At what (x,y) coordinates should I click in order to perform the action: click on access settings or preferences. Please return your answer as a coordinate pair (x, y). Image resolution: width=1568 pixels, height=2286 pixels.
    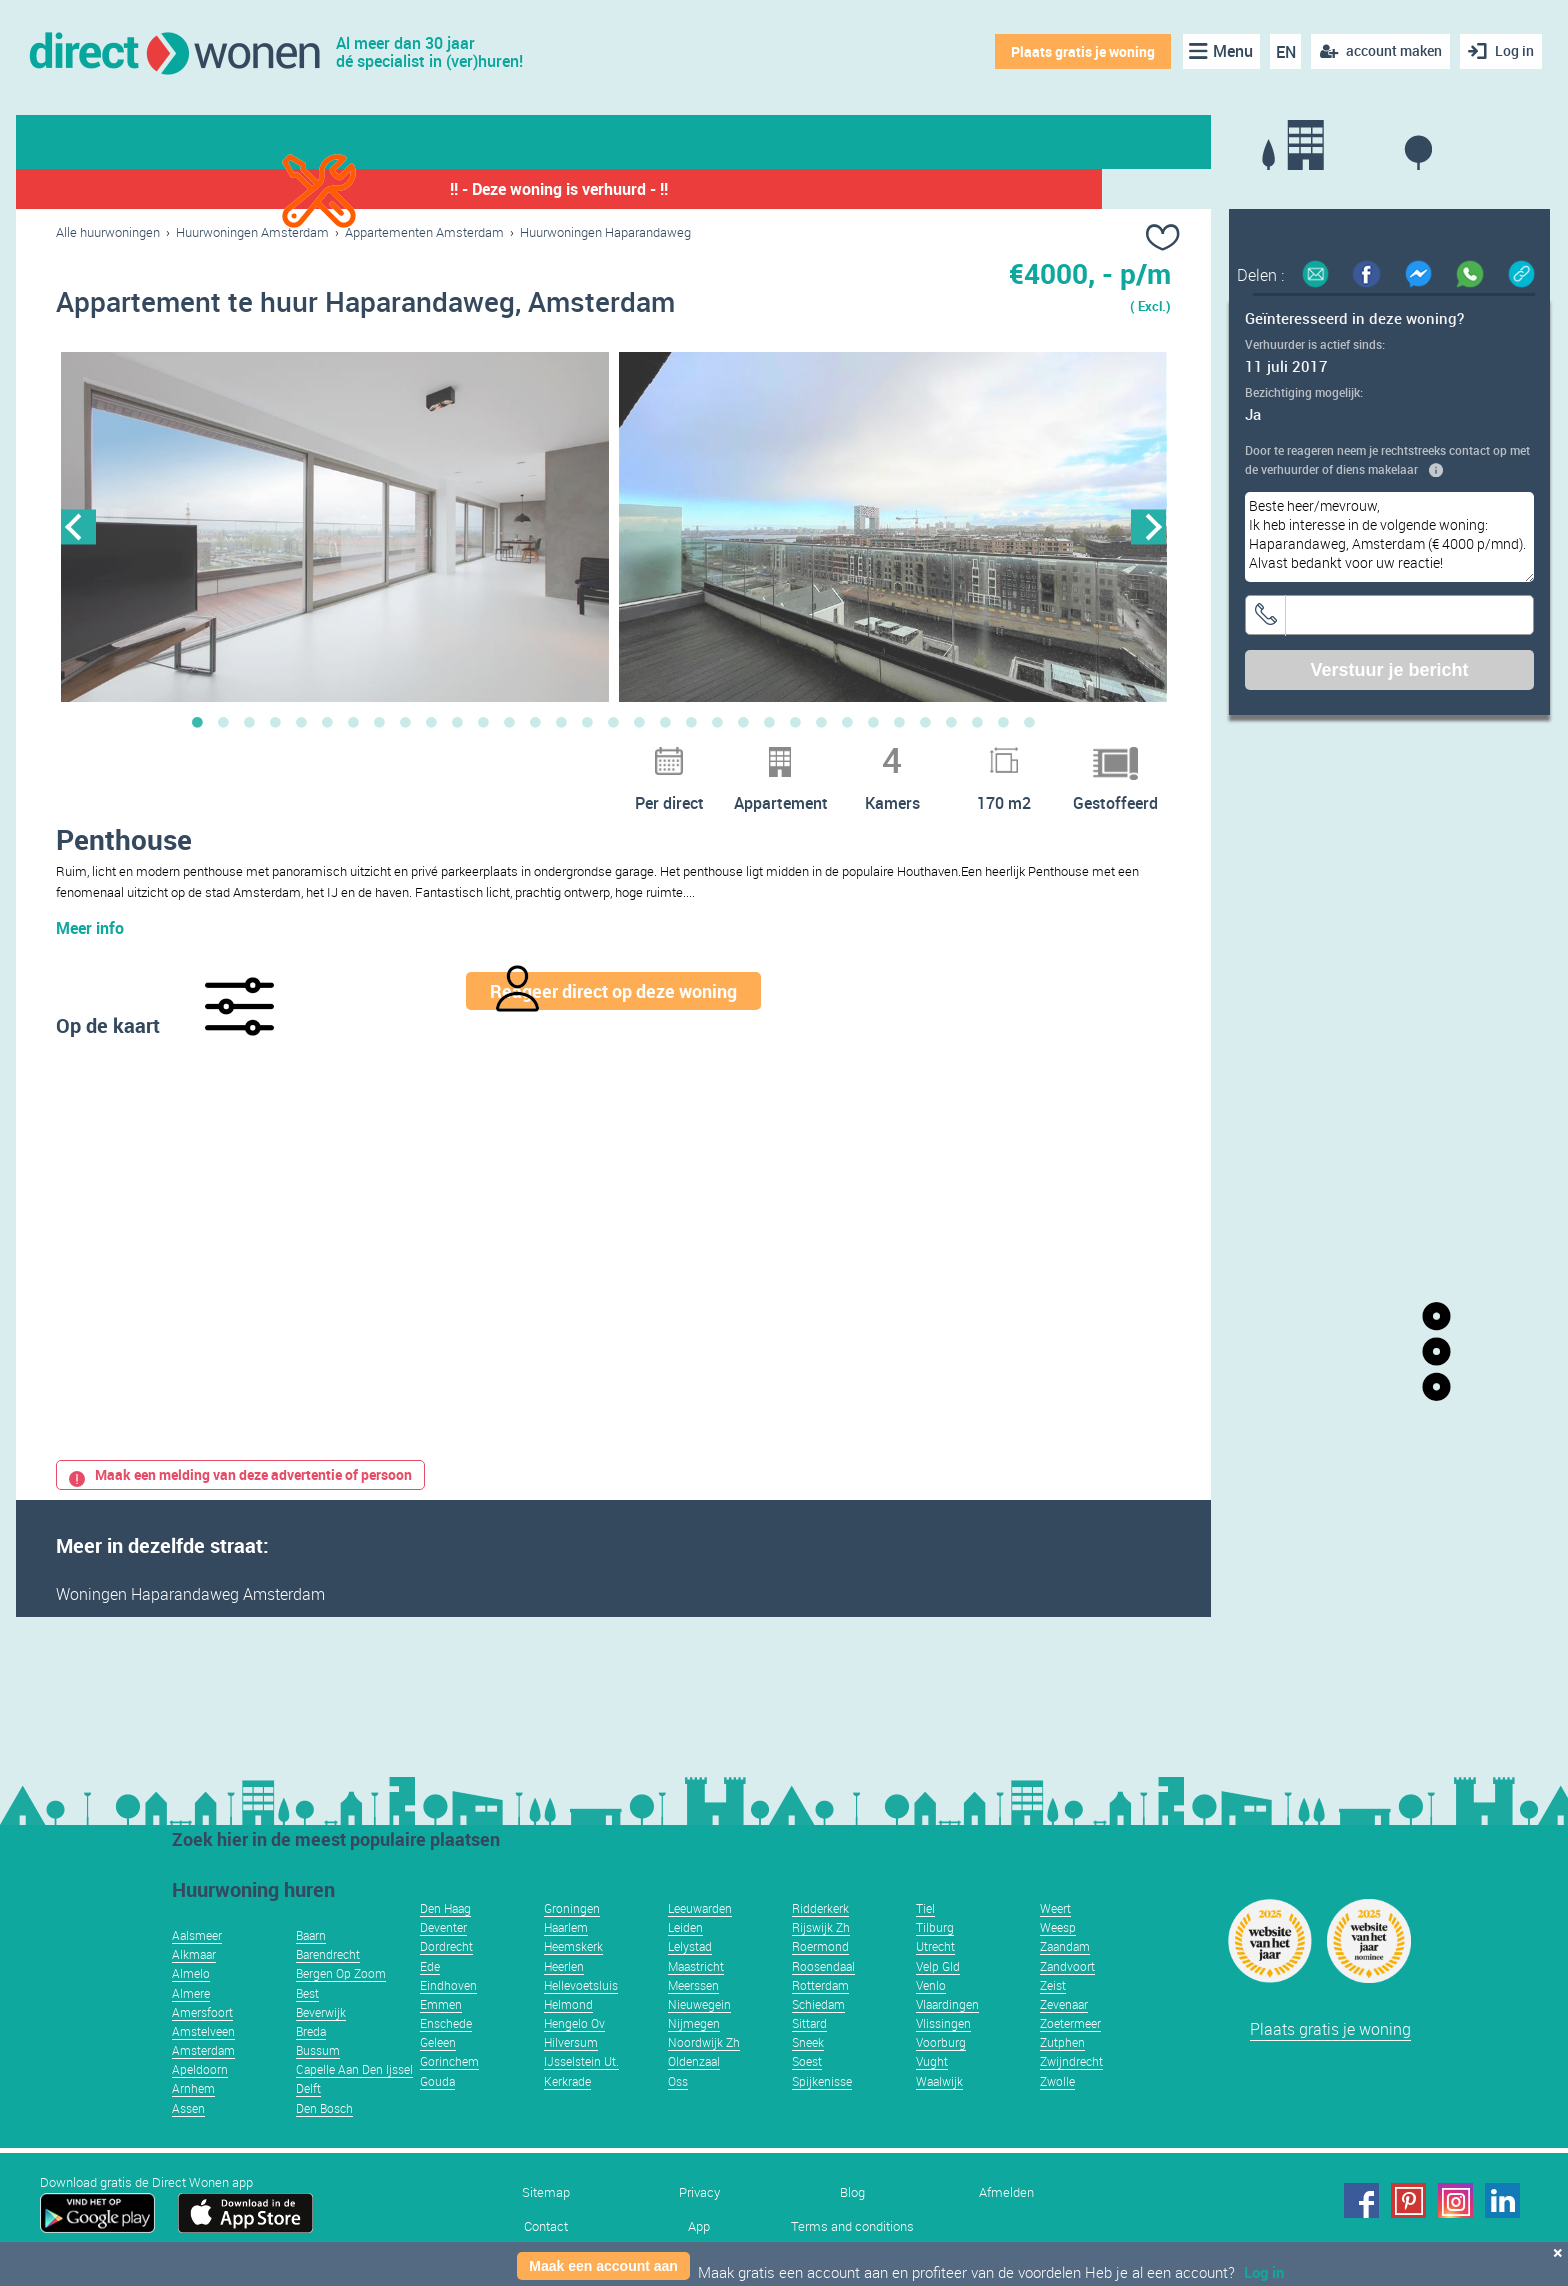
    Looking at the image, I should click on (239, 1006).